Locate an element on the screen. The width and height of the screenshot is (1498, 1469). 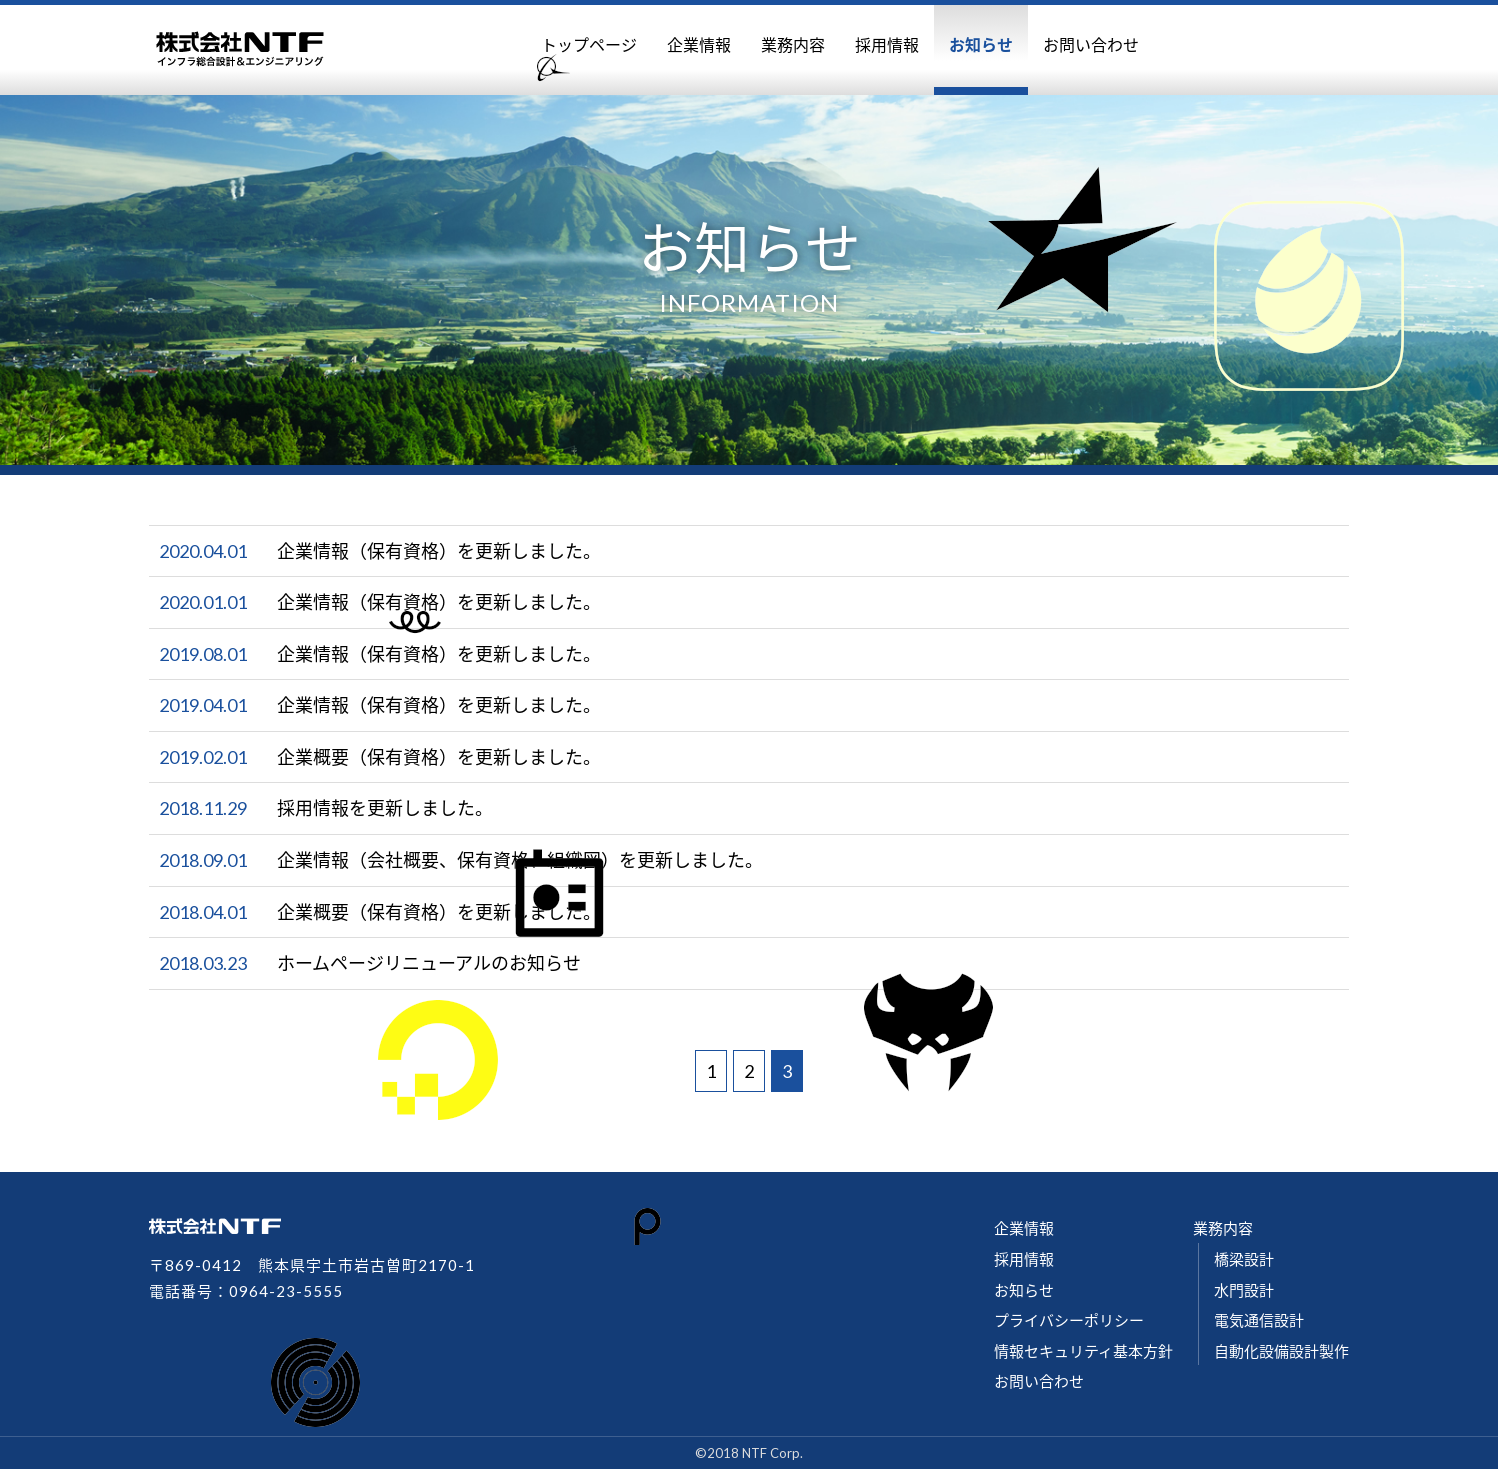
mamba ui brand logo is located at coordinates (928, 1032).